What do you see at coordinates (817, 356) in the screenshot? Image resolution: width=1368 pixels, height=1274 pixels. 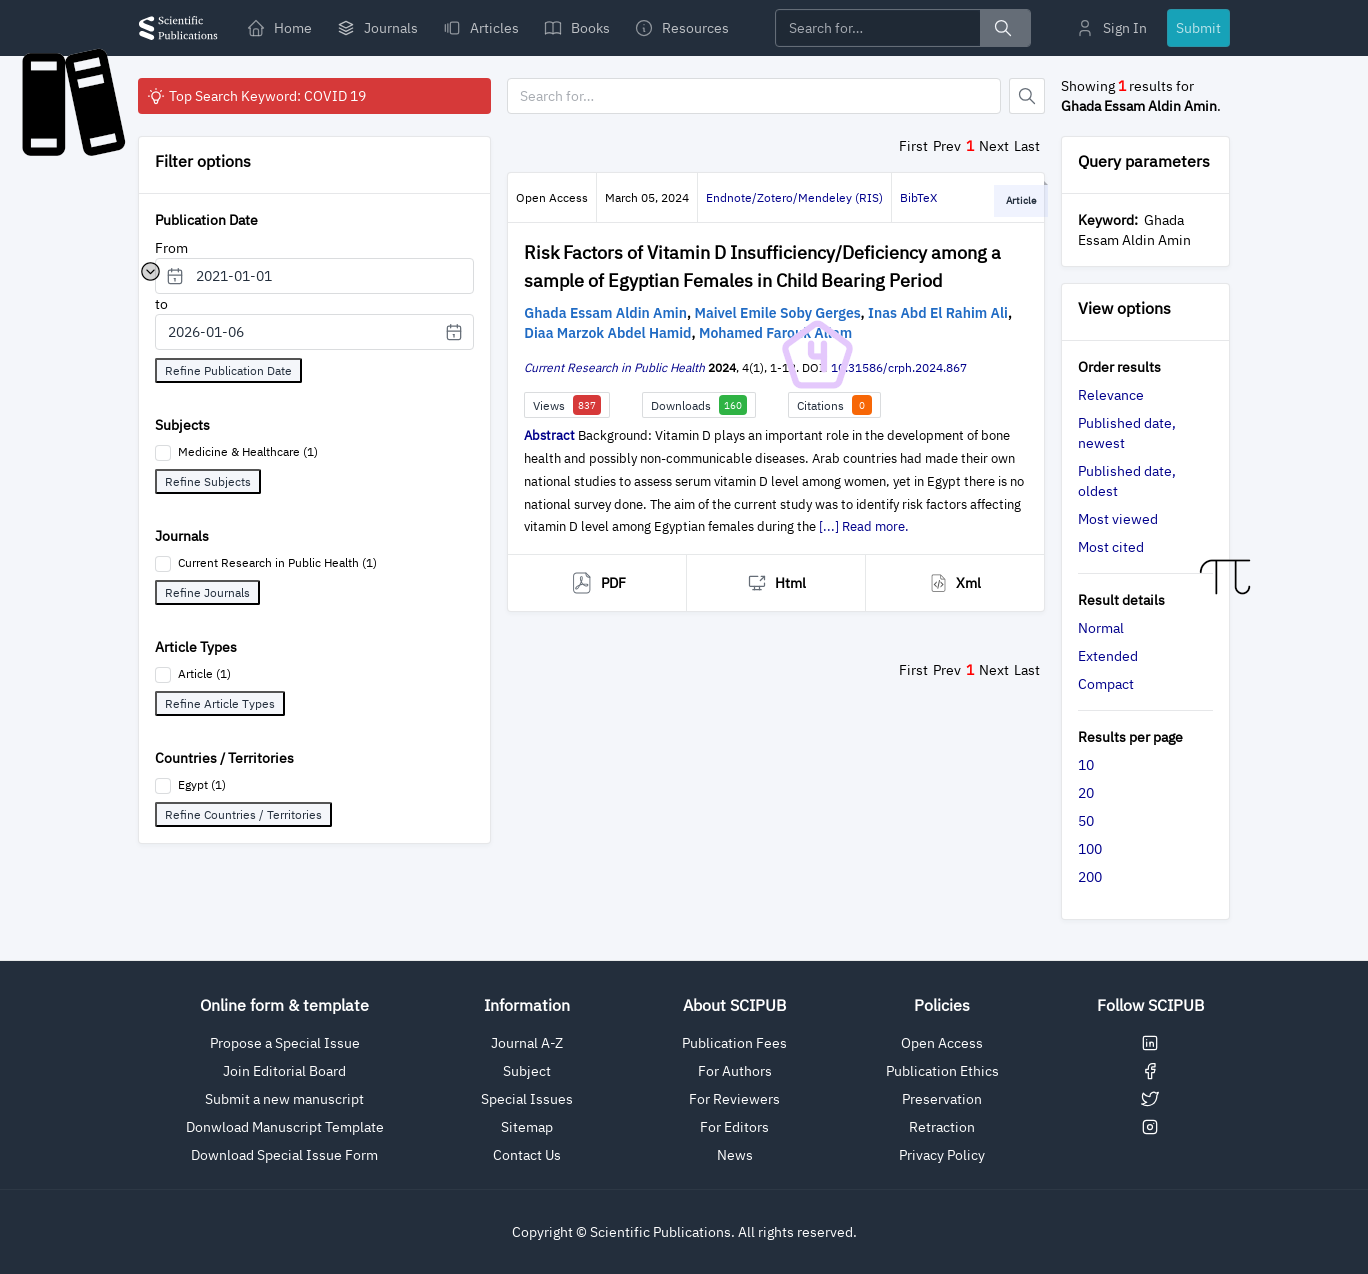 I see `indicates step 4 in a multi-step process` at bounding box center [817, 356].